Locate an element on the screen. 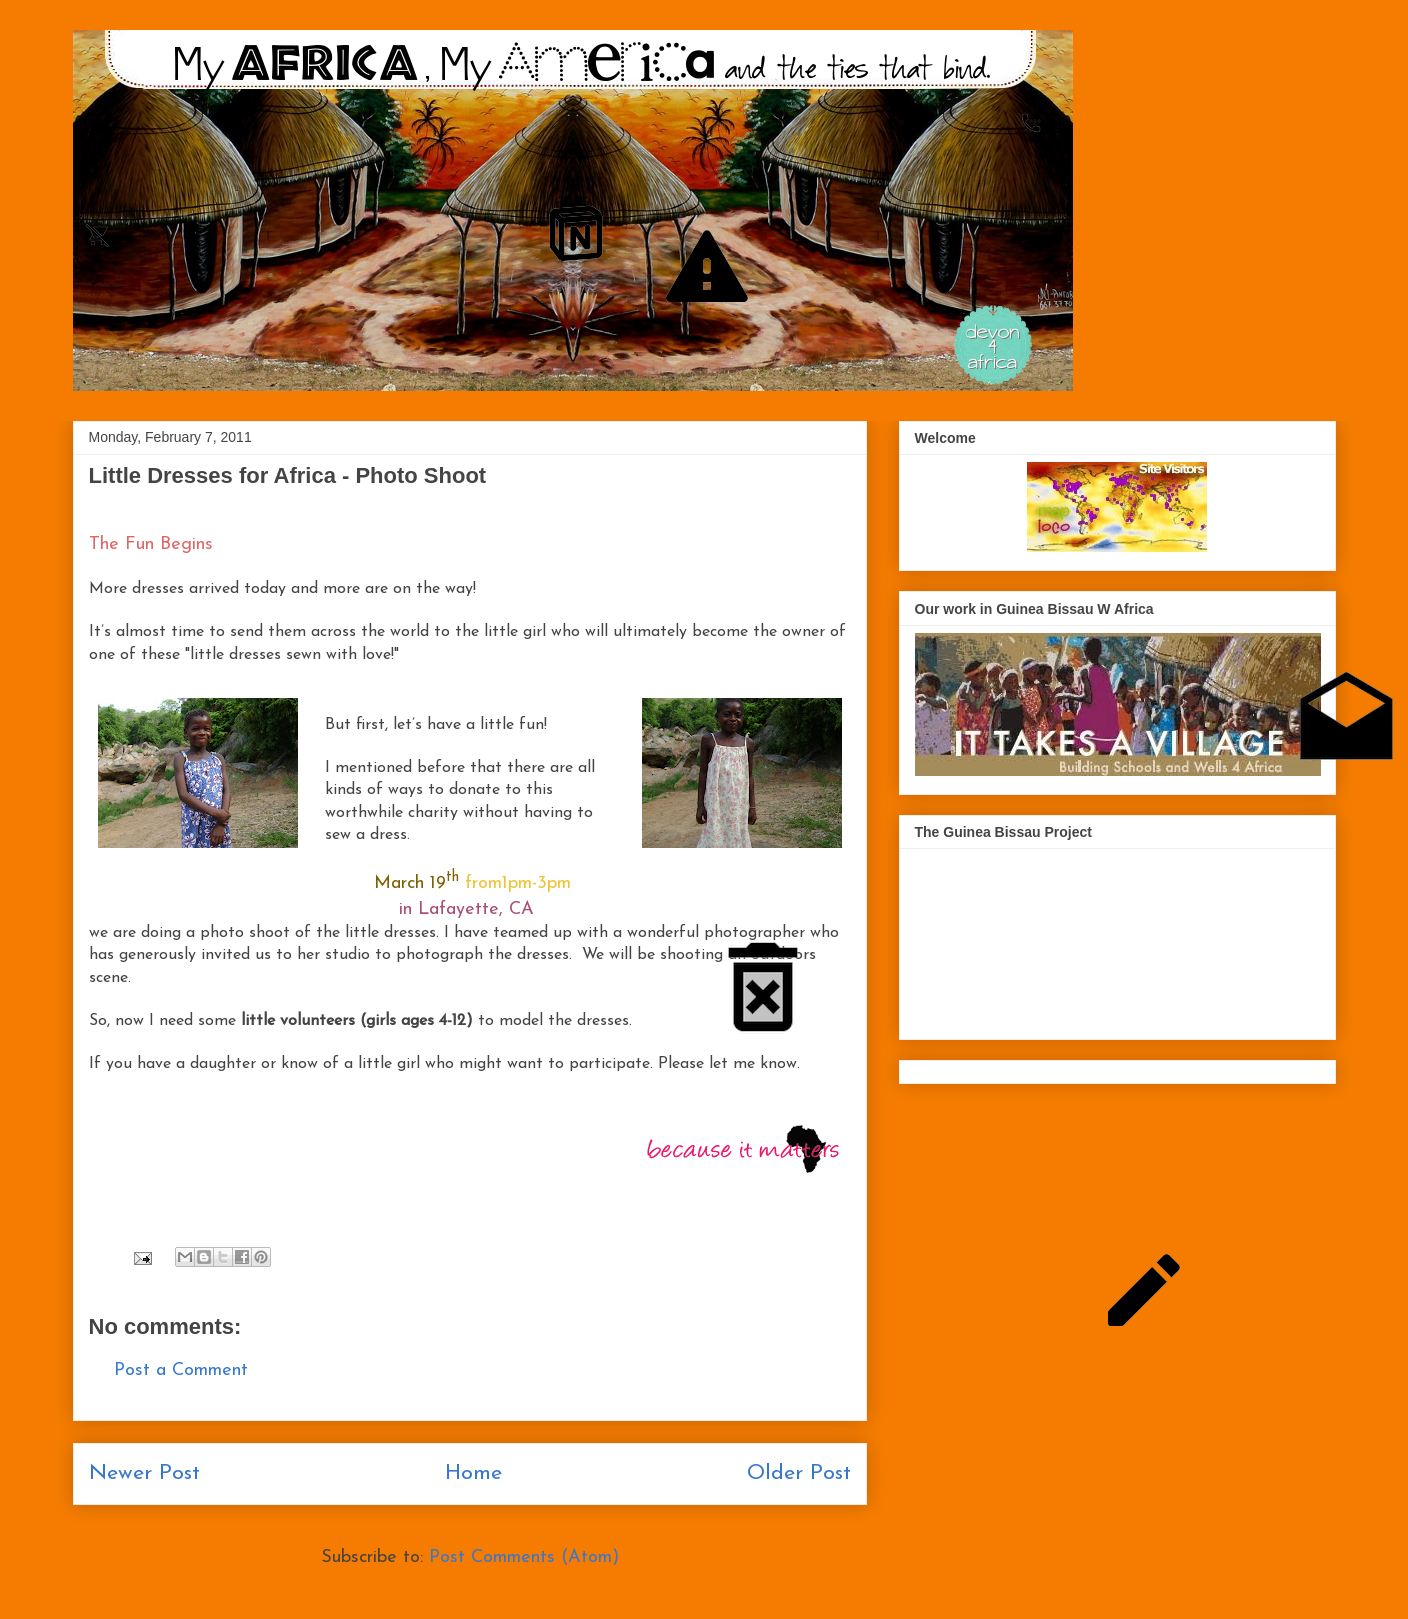 The height and width of the screenshot is (1619, 1408). create or compose new content is located at coordinates (1144, 1290).